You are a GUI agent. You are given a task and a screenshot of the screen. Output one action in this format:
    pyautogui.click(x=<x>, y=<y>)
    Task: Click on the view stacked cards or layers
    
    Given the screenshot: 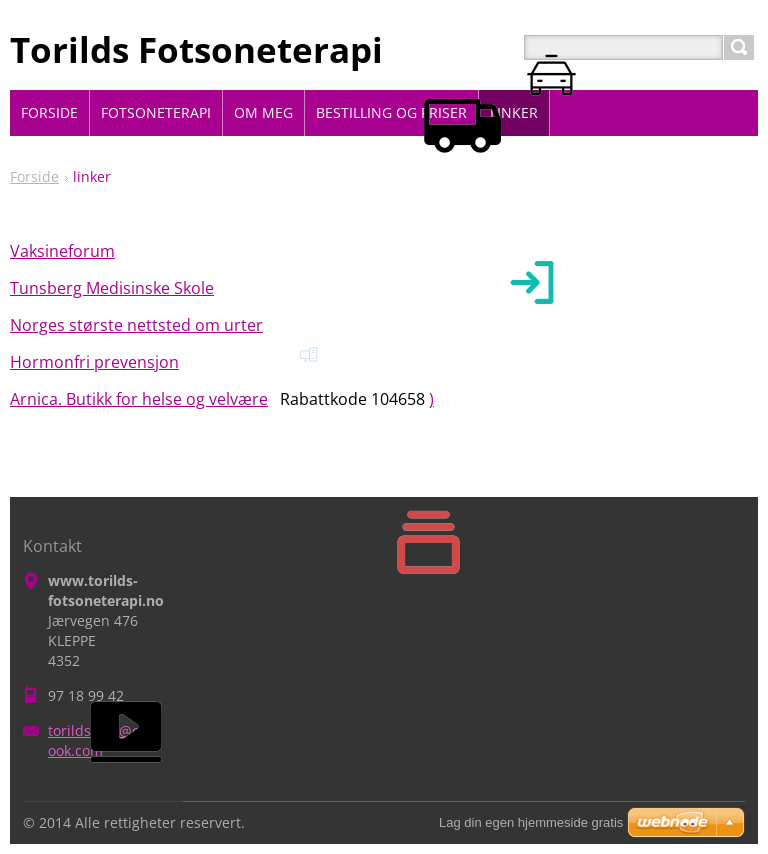 What is the action you would take?
    pyautogui.click(x=428, y=545)
    